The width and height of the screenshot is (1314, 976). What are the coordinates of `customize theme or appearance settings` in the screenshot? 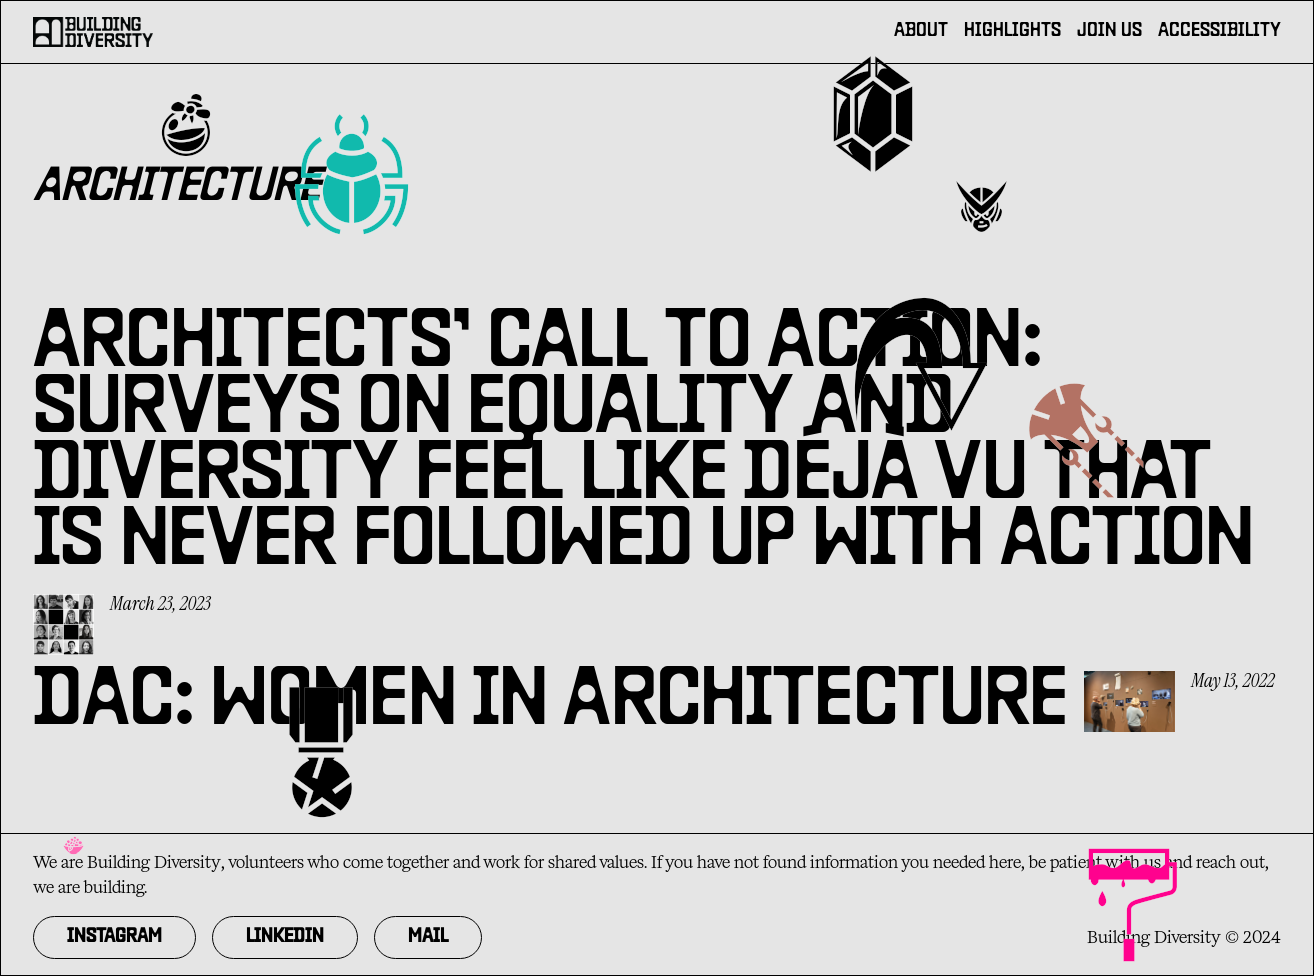 It's located at (1129, 905).